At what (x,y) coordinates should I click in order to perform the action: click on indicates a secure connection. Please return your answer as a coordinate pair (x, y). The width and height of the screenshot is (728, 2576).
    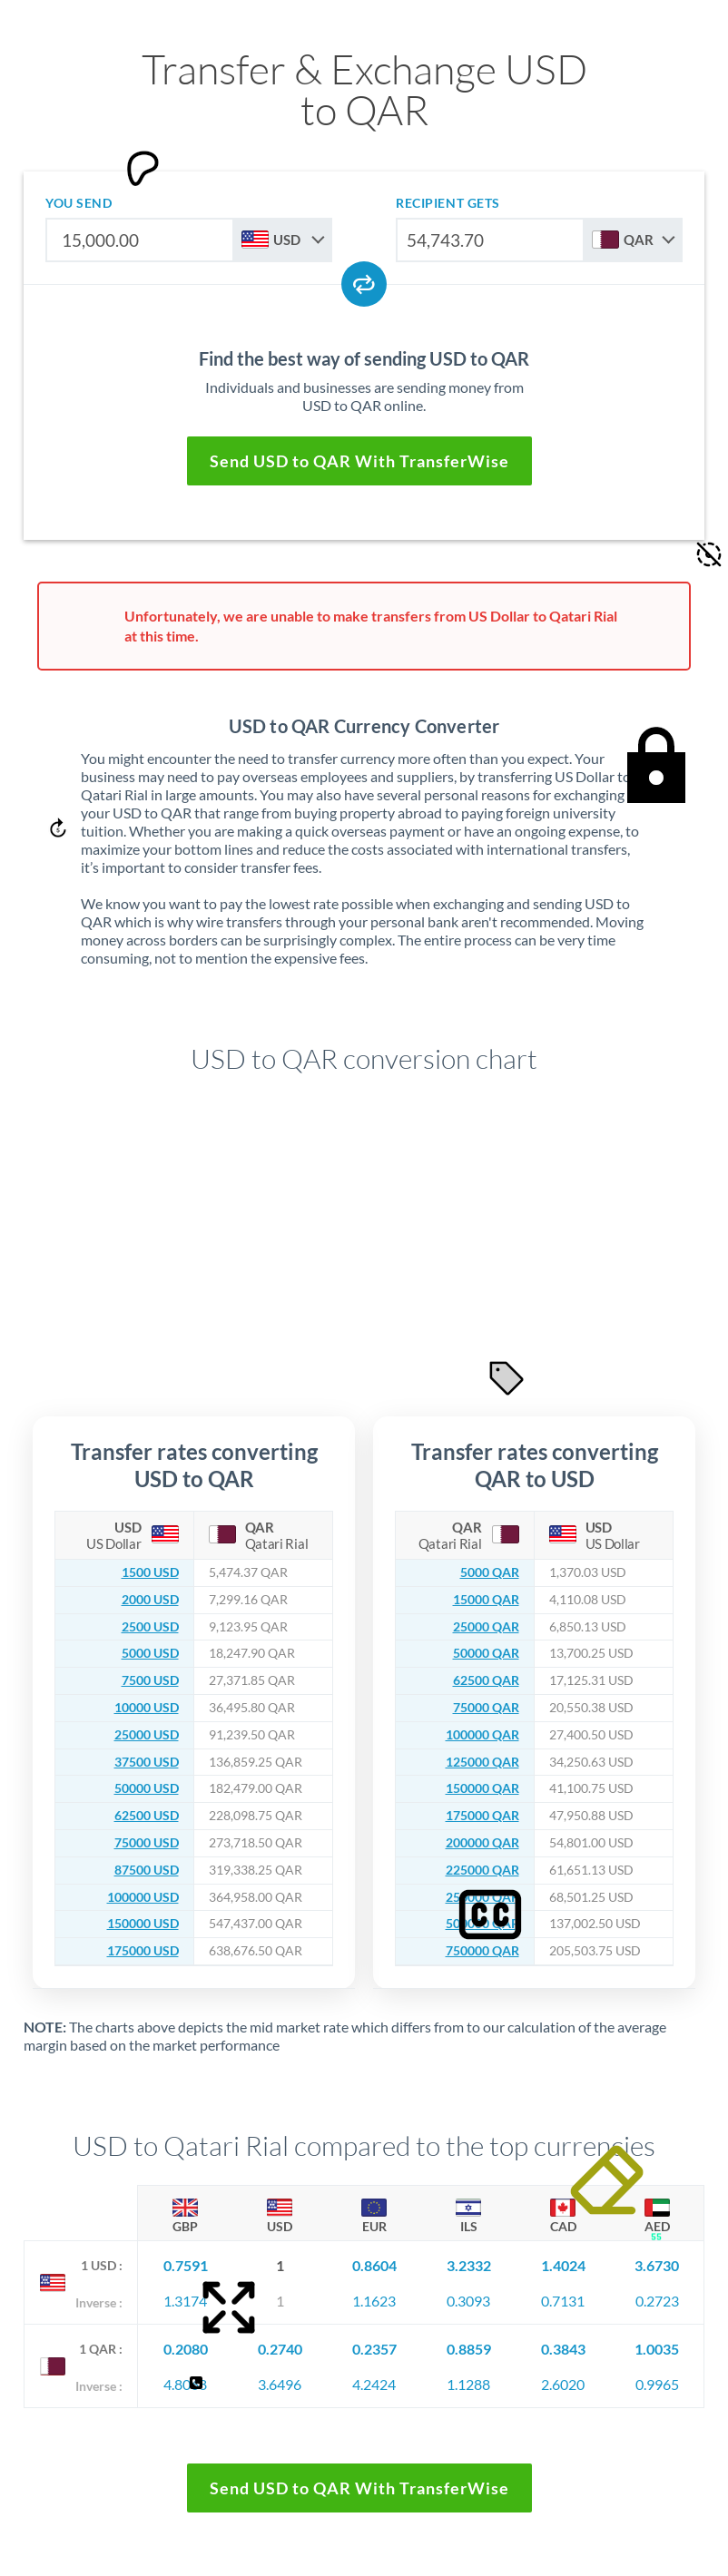
    Looking at the image, I should click on (656, 767).